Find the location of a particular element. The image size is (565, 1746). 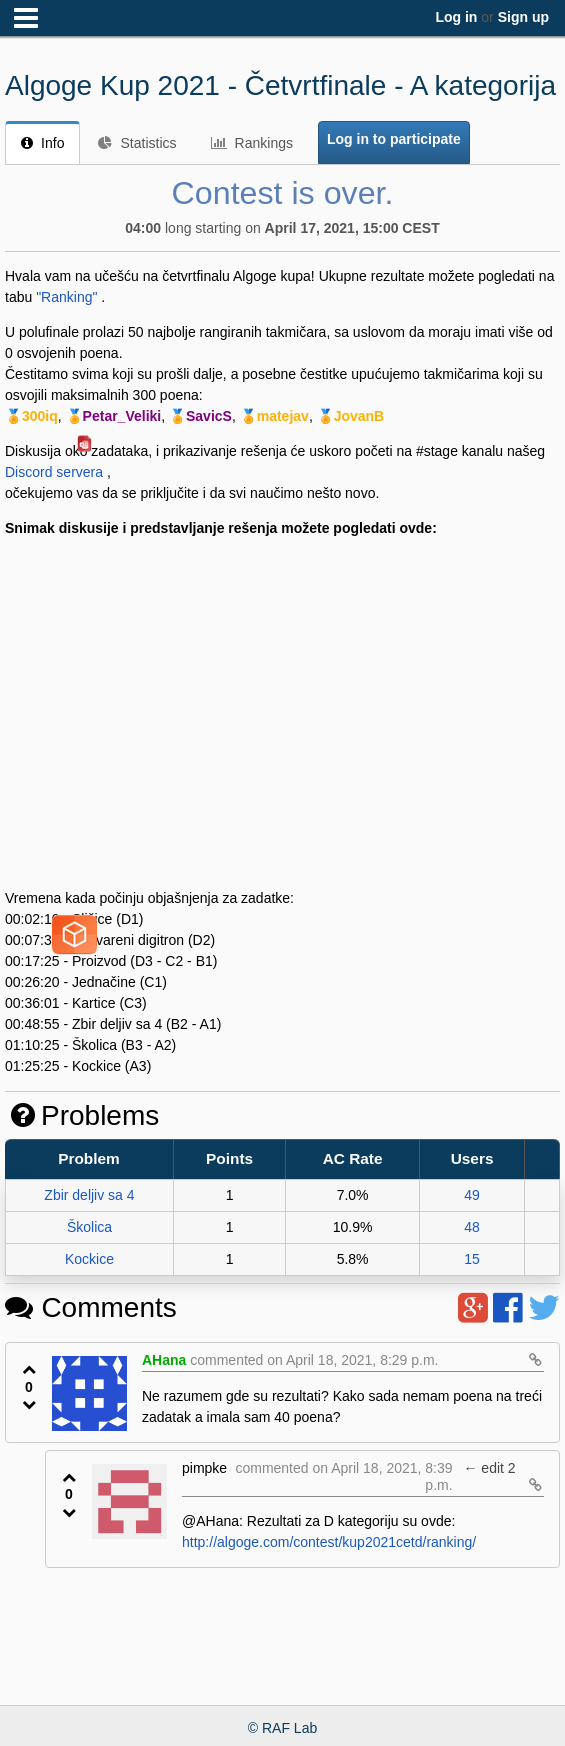

microsoft access database file is located at coordinates (84, 443).